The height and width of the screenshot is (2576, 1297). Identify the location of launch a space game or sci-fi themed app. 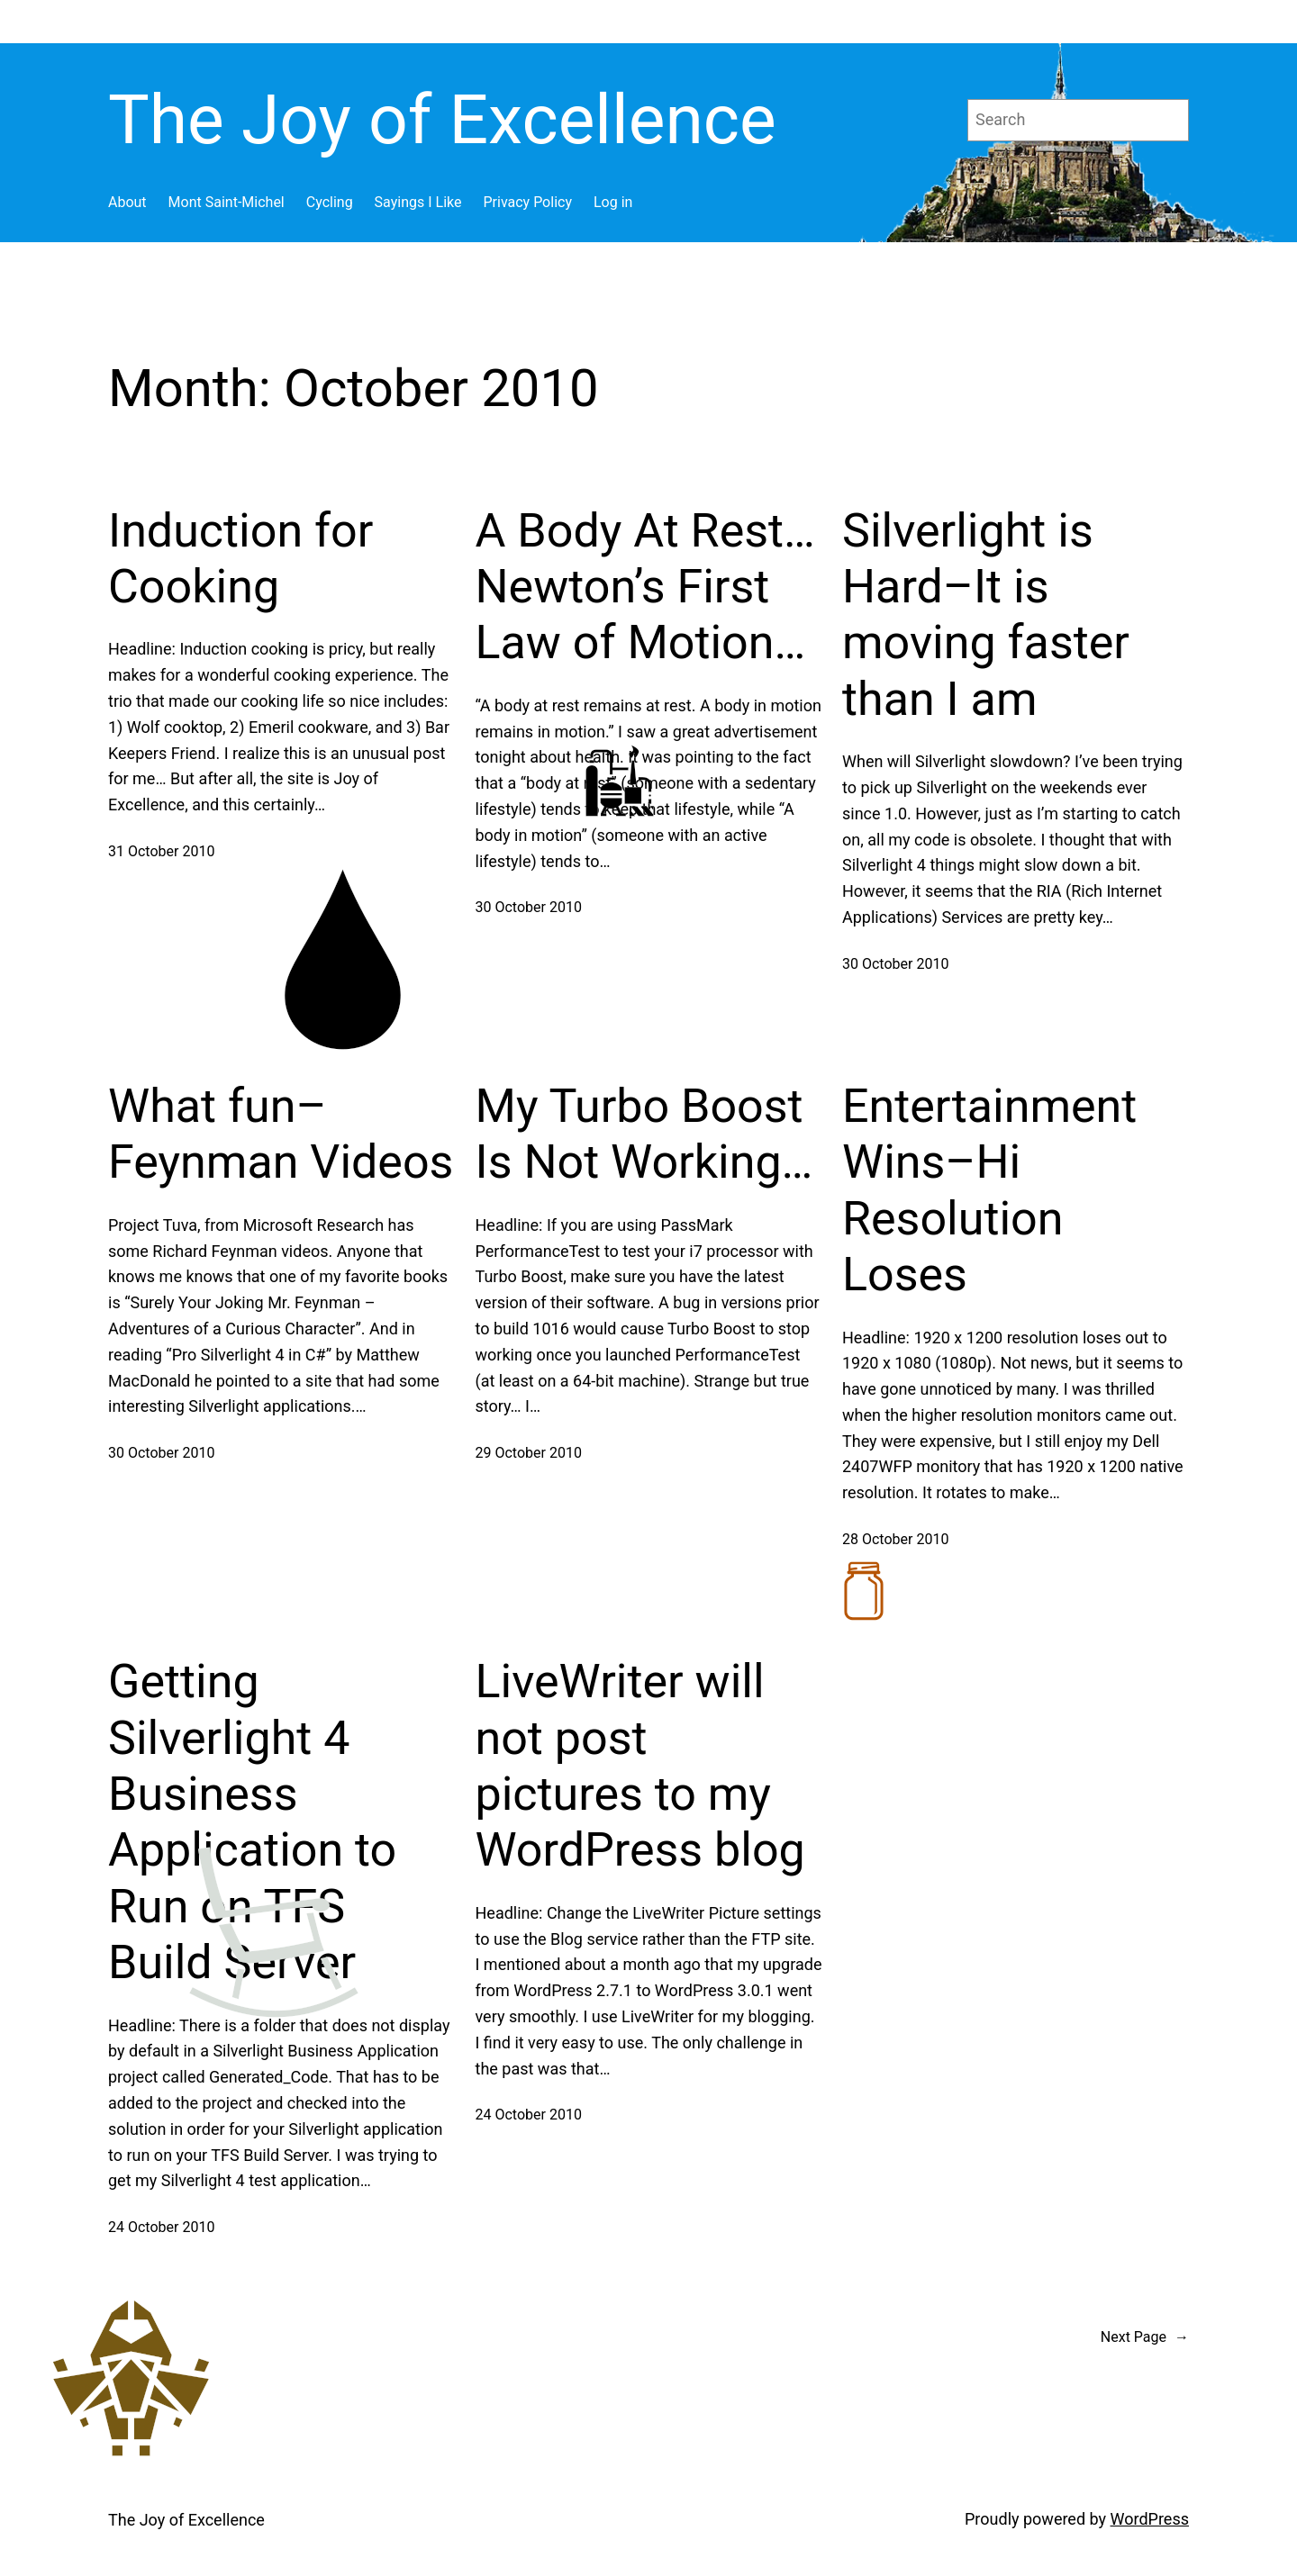
(131, 2376).